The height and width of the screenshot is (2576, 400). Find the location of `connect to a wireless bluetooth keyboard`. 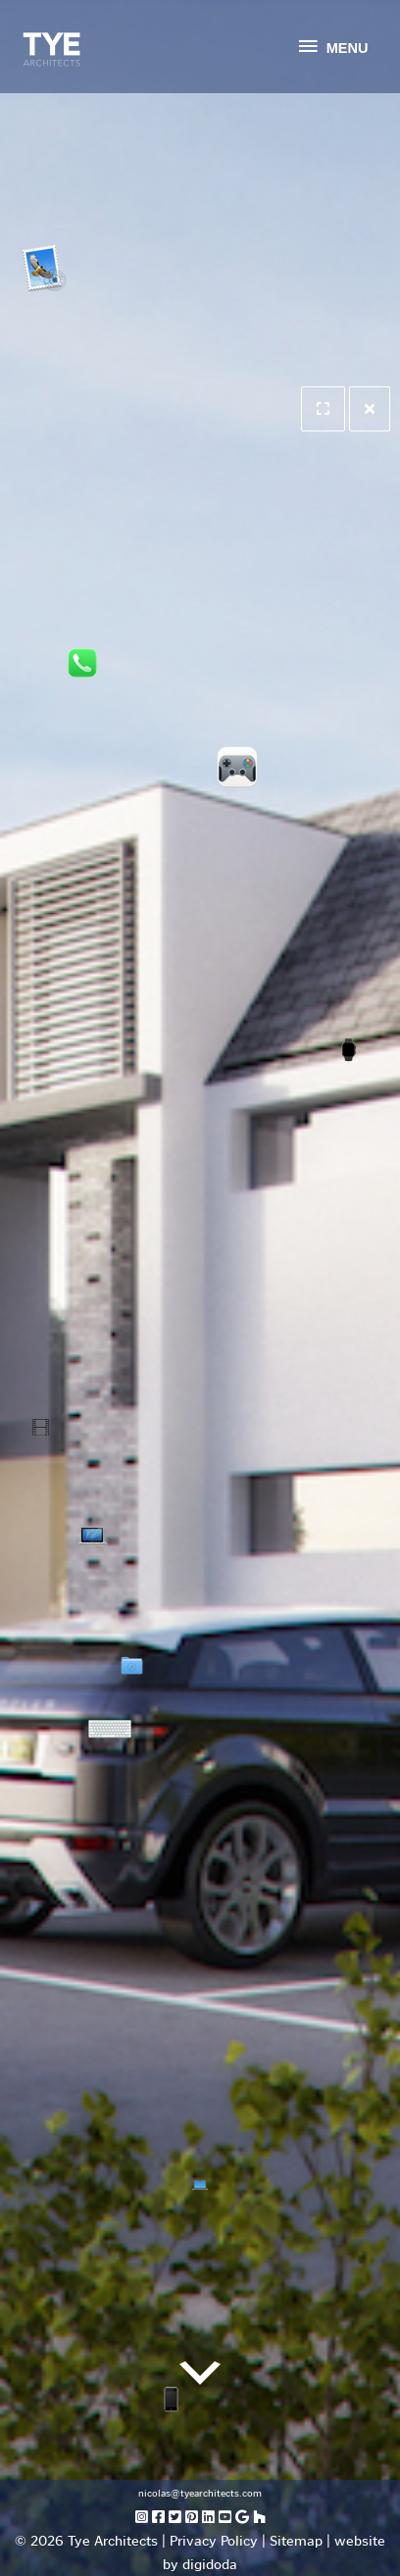

connect to a wireless bluetooth keyboard is located at coordinates (110, 1729).